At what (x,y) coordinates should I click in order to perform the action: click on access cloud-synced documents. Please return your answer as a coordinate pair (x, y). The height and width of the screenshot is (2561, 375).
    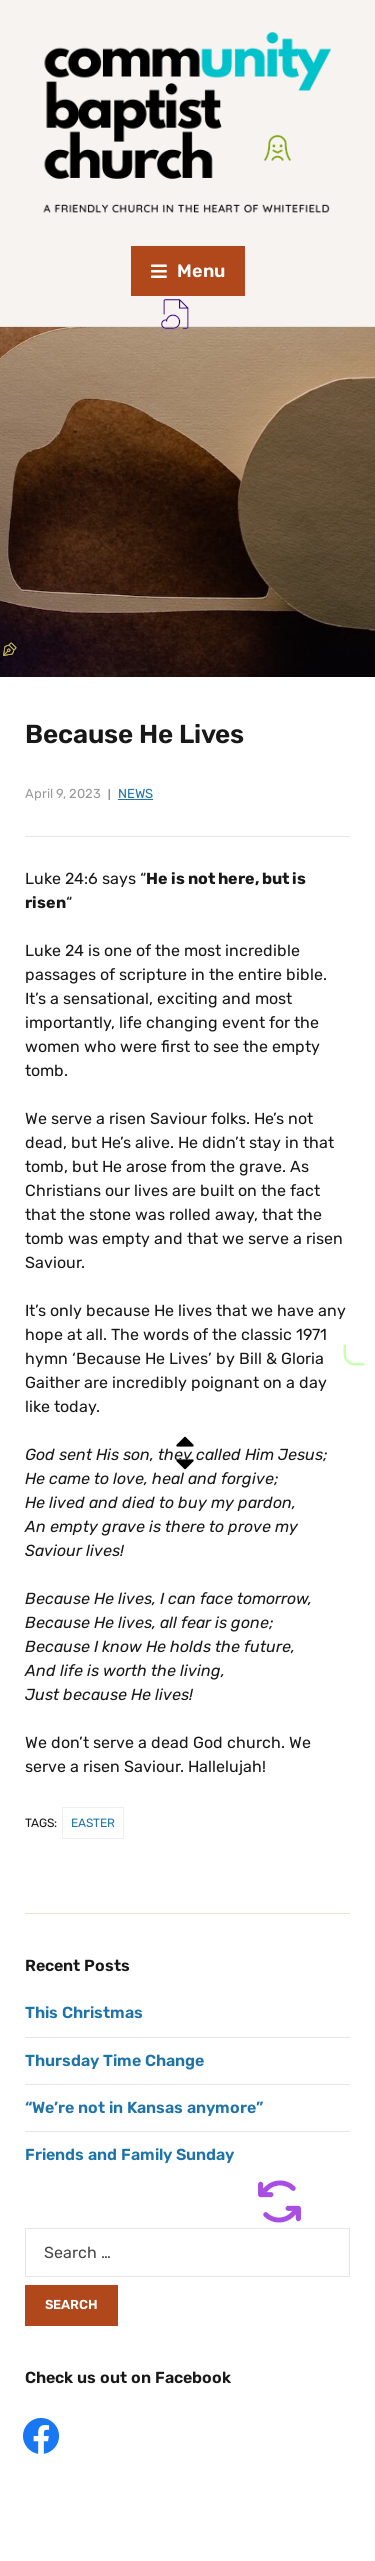
    Looking at the image, I should click on (176, 314).